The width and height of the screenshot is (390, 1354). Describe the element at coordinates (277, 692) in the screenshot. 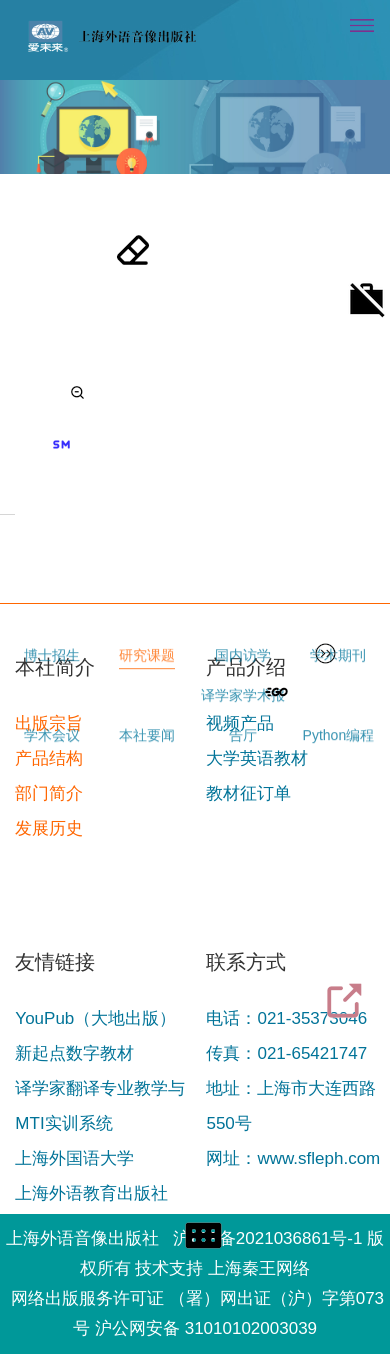

I see `go programming language logo` at that location.